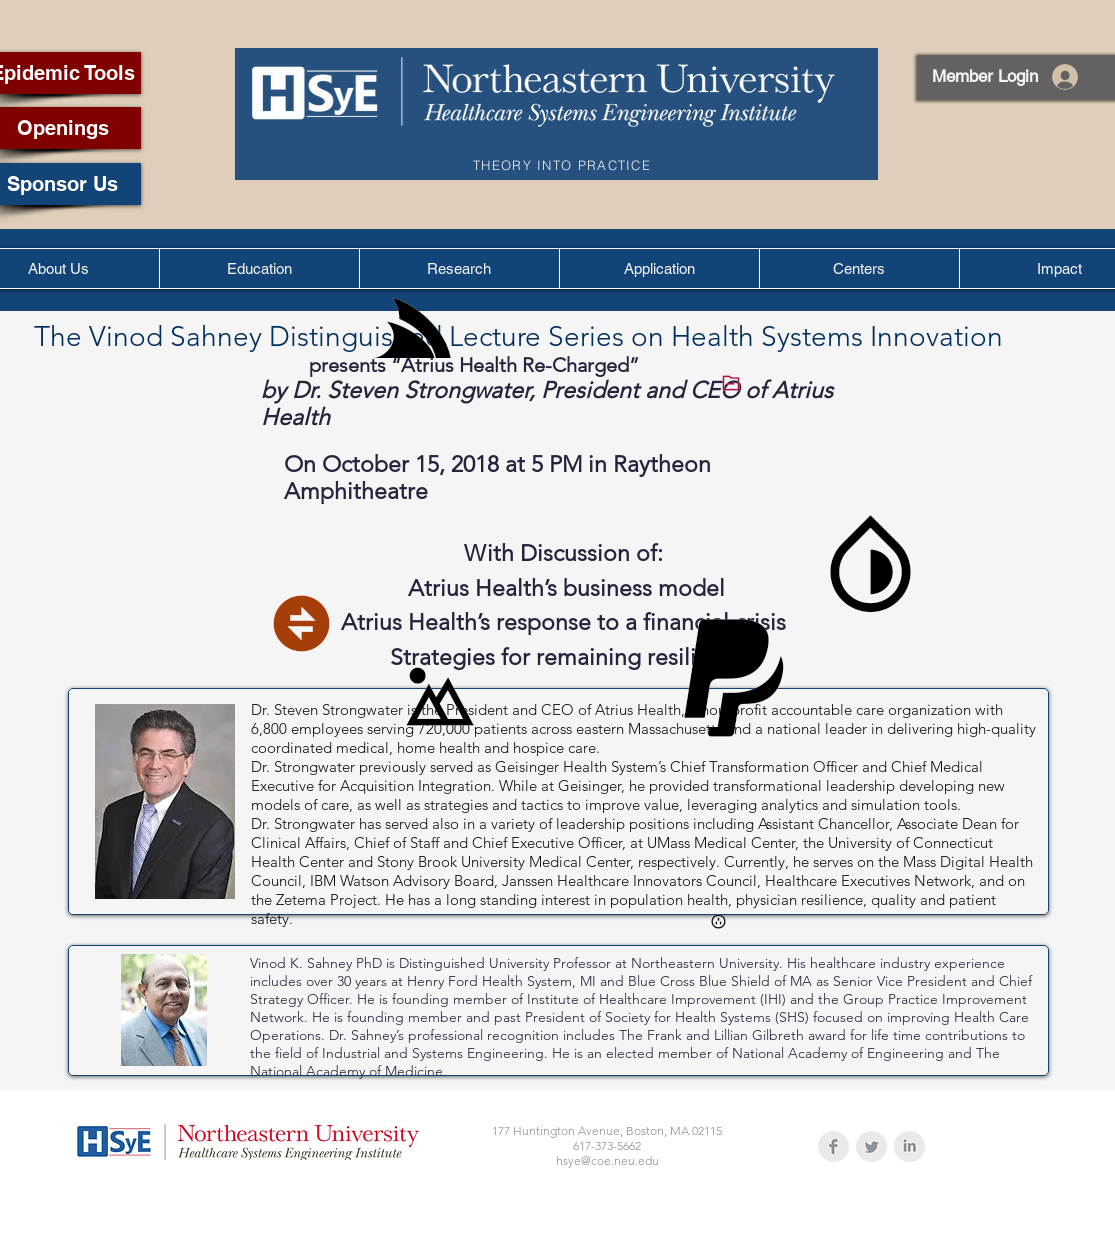 The width and height of the screenshot is (1115, 1246). What do you see at coordinates (301, 623) in the screenshot?
I see `exchange or swap currencies` at bounding box center [301, 623].